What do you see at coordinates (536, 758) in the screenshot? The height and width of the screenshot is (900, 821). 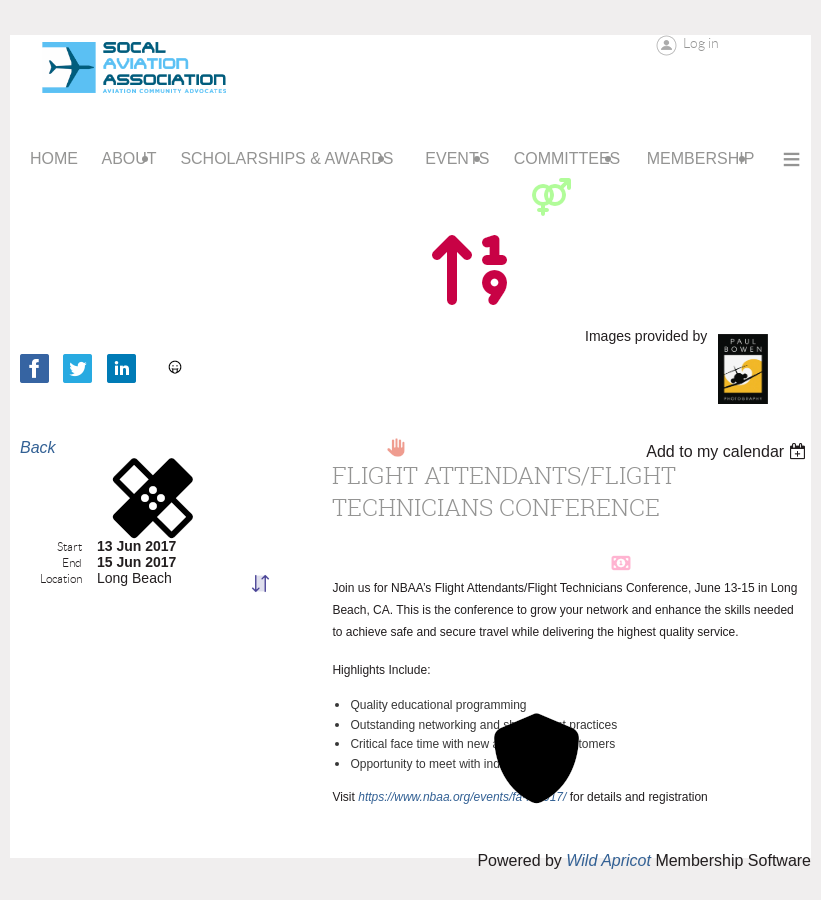 I see `indicates security or protection status` at bounding box center [536, 758].